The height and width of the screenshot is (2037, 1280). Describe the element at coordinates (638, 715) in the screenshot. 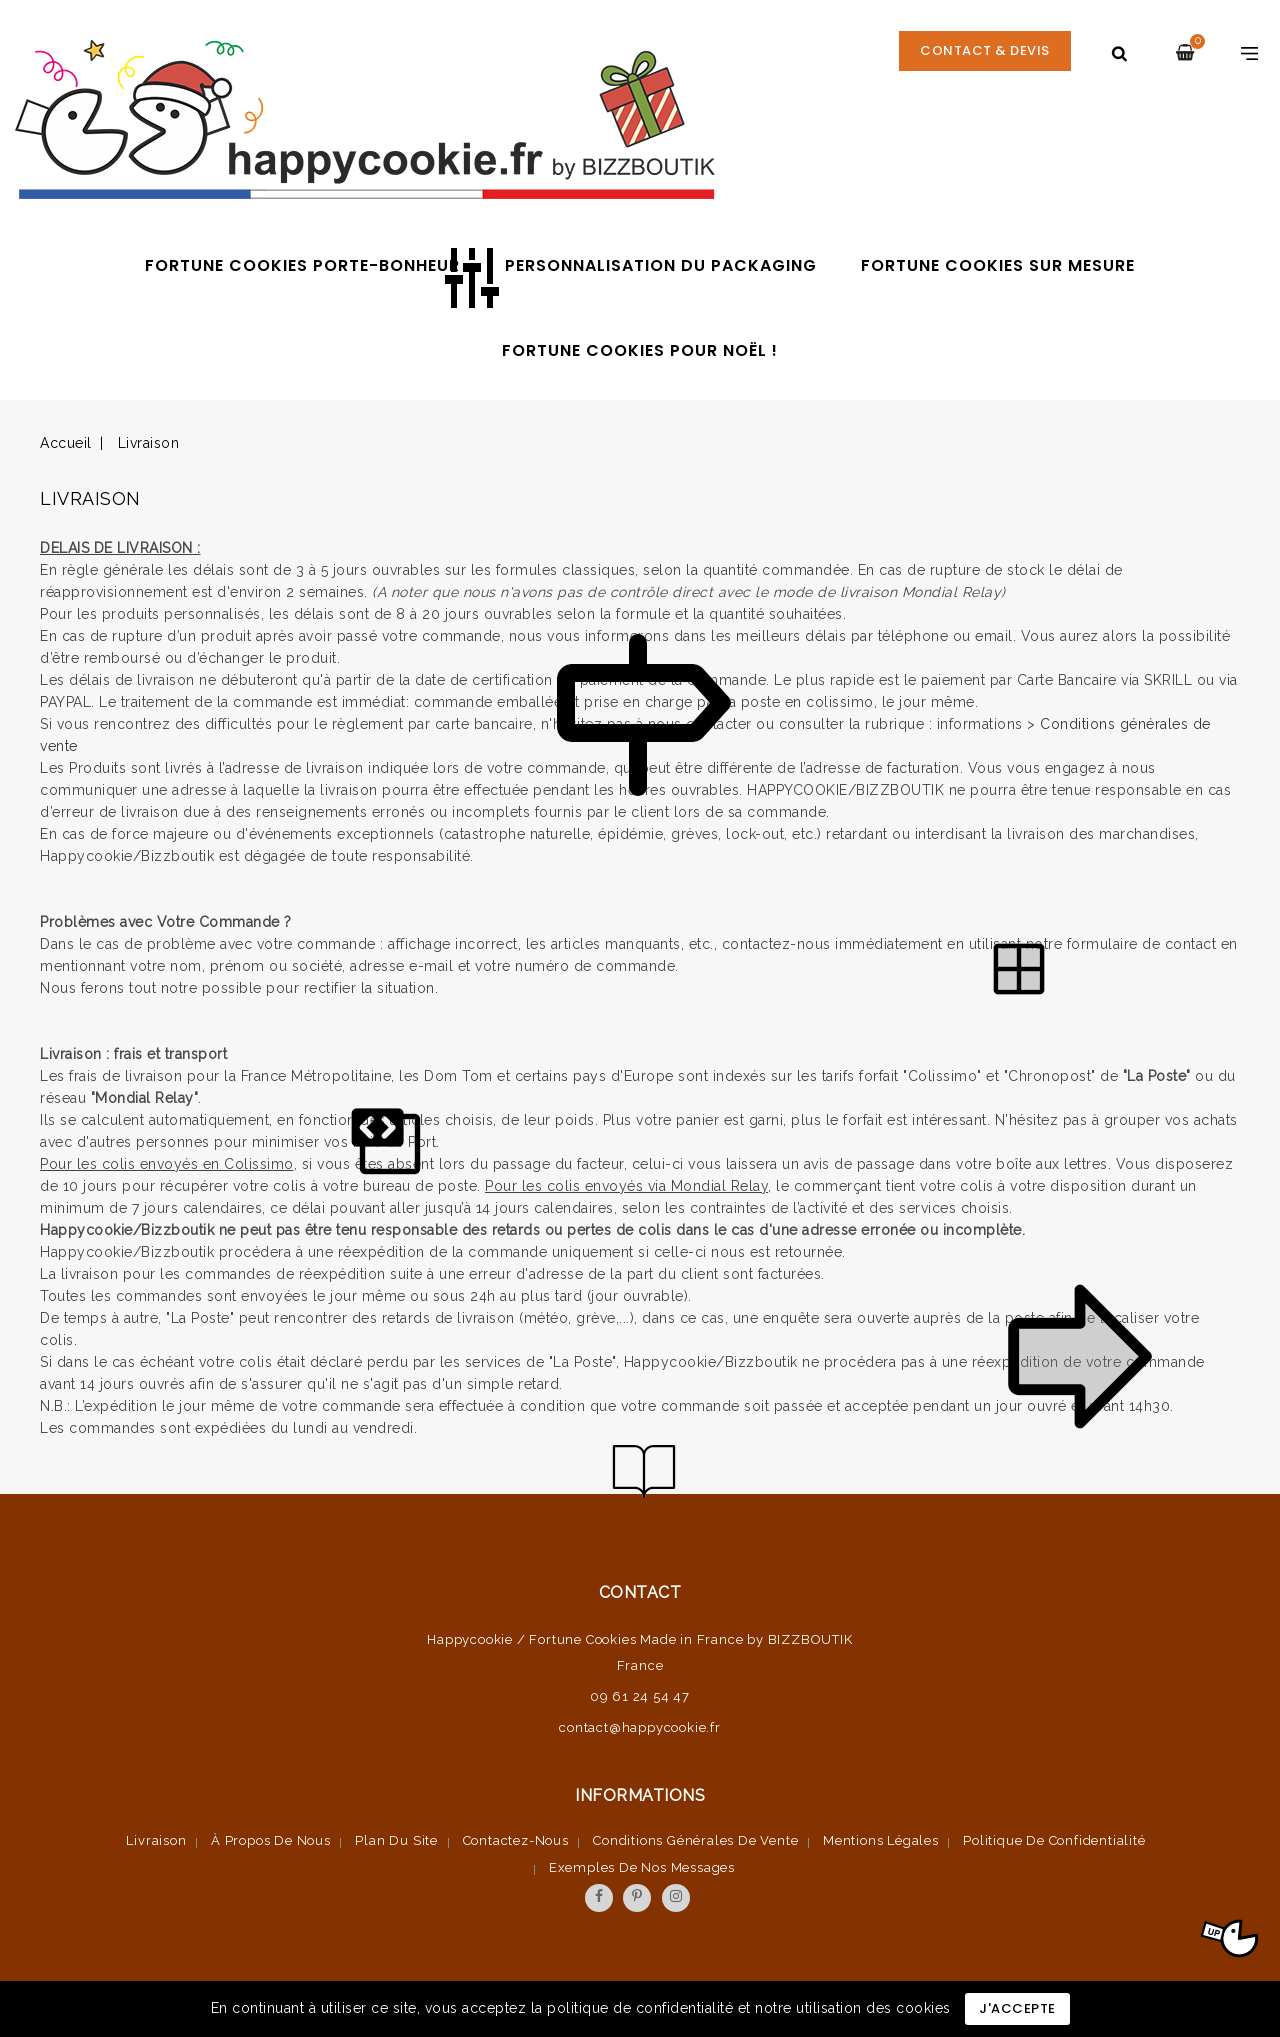

I see `navigate to directions or wayfinding` at that location.